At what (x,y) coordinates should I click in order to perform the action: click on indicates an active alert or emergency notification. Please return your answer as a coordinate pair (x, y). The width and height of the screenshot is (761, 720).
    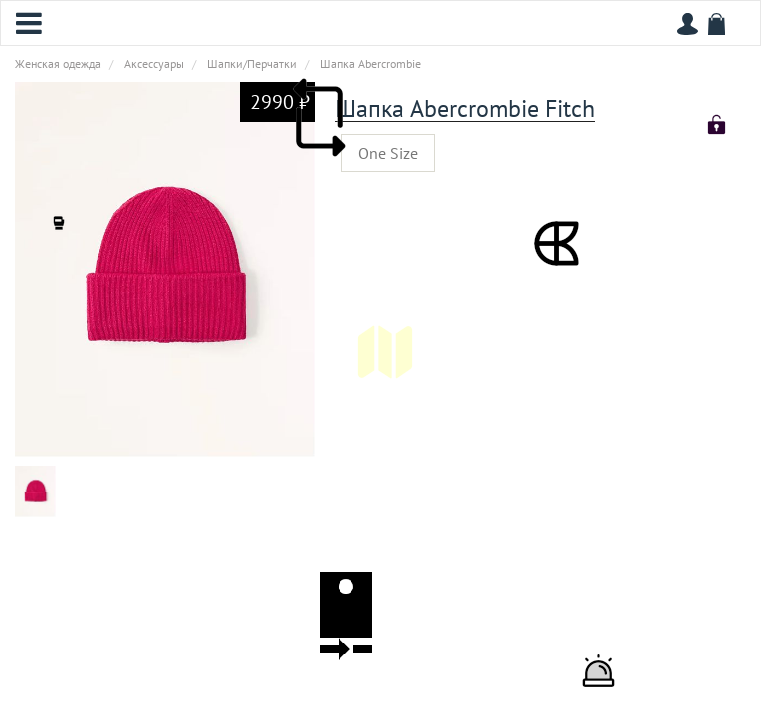
    Looking at the image, I should click on (598, 673).